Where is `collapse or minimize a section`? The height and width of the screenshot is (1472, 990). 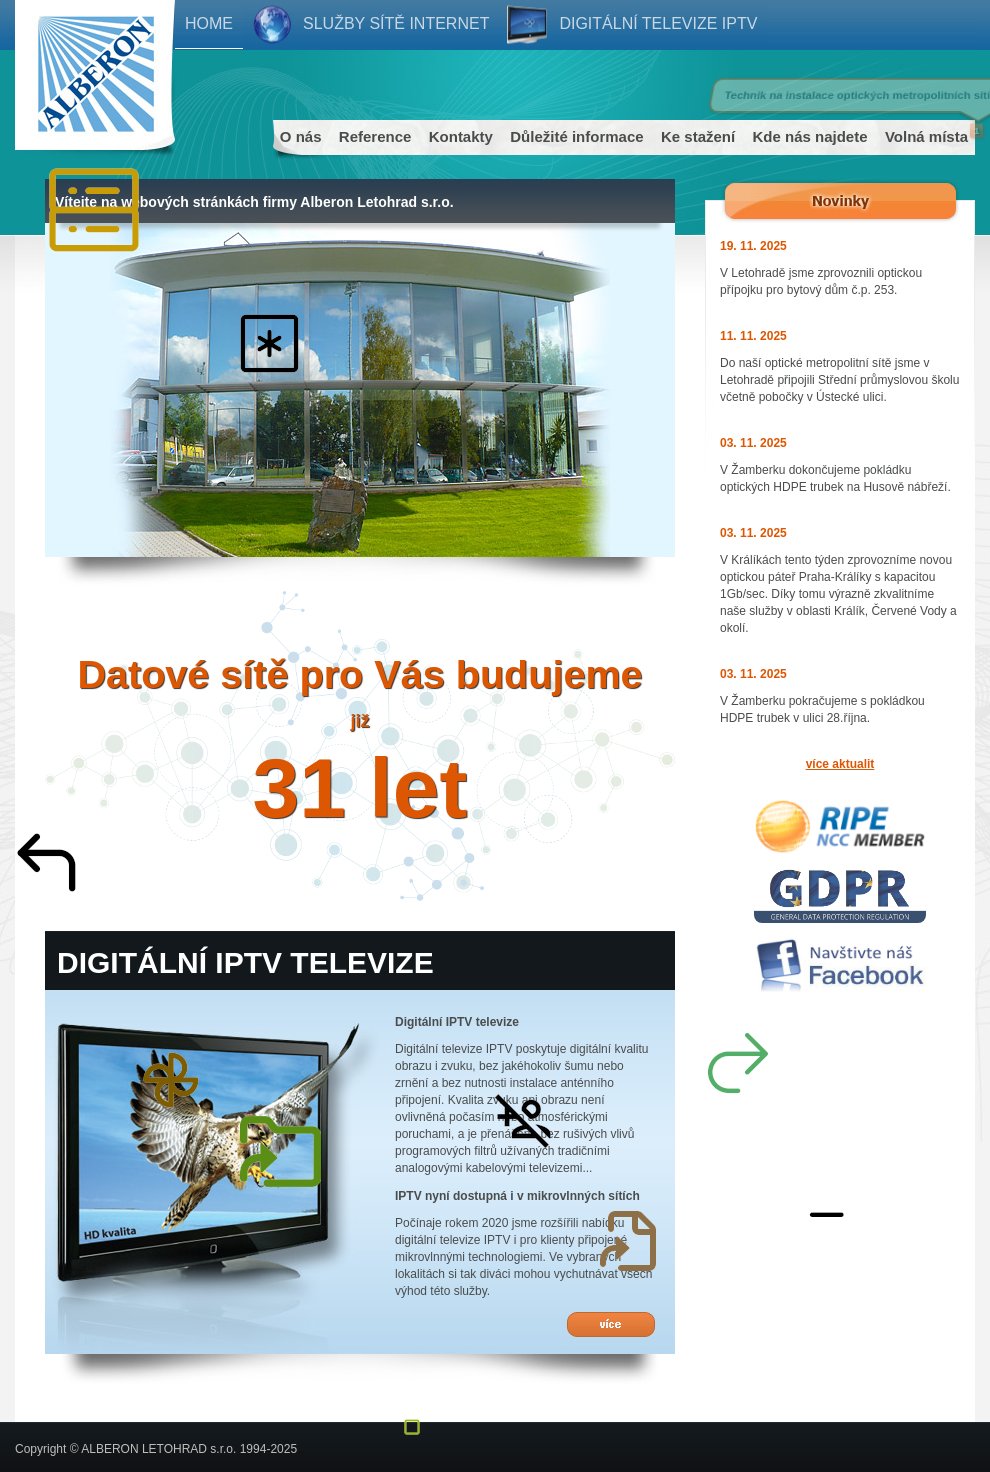 collapse or minimize a section is located at coordinates (827, 1215).